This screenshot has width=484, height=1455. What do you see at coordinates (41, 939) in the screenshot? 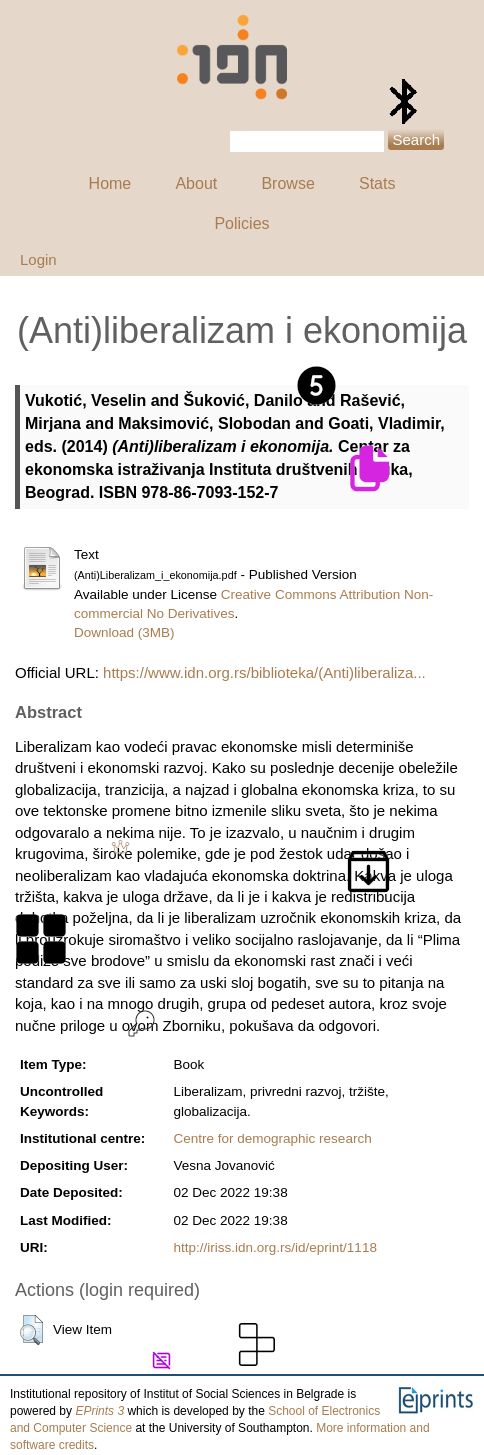
I see `open app grid or launcher` at bounding box center [41, 939].